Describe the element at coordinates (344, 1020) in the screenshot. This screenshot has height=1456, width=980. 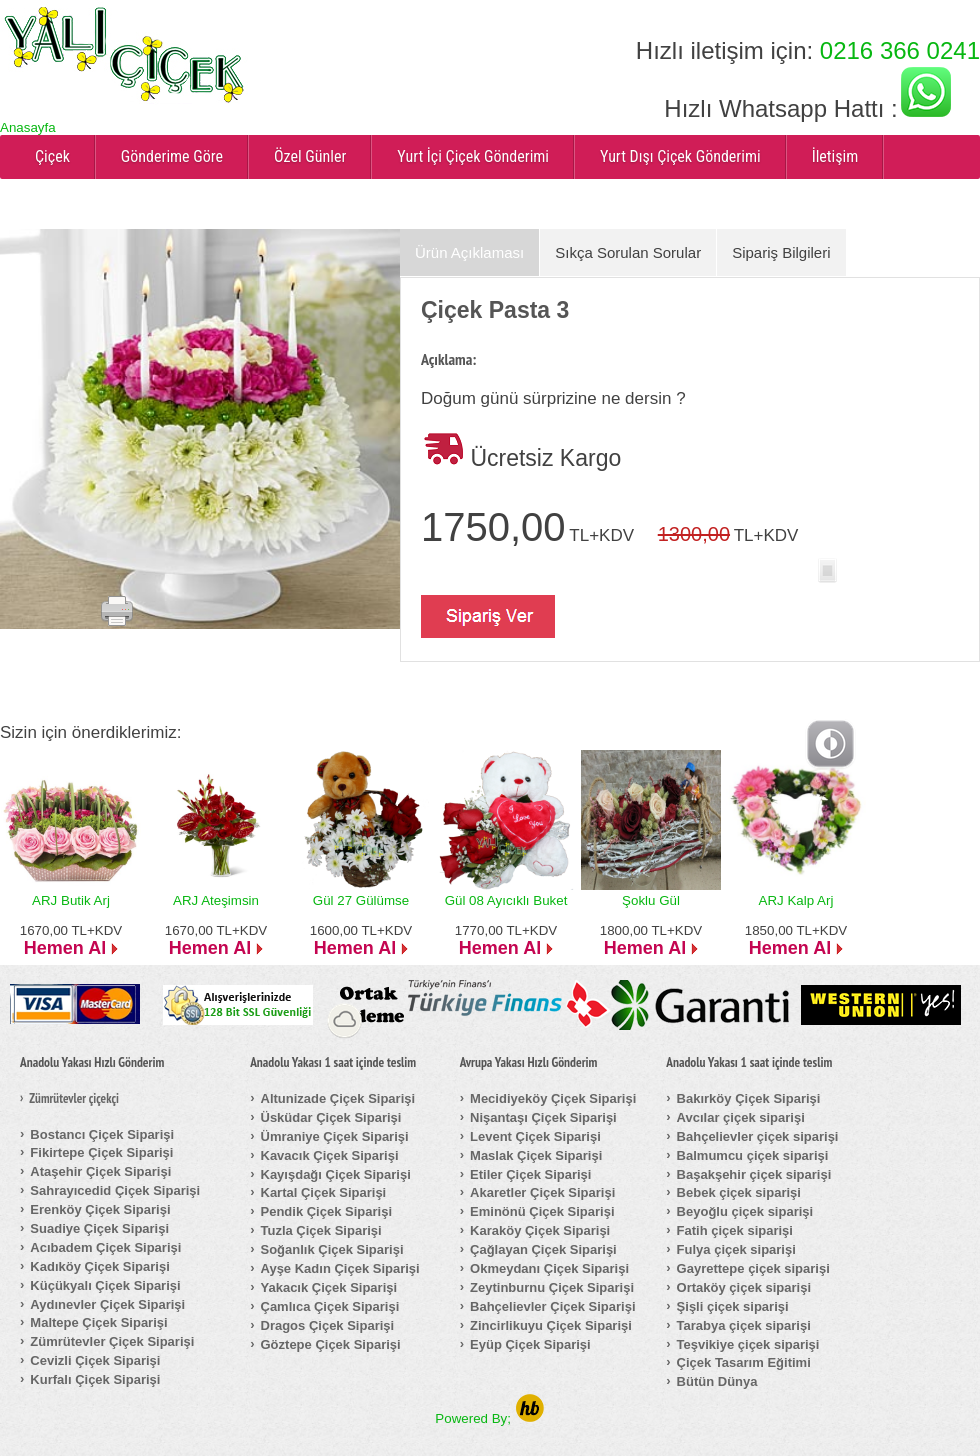
I see `indicates file is synced with Dropbox cloud storage` at that location.